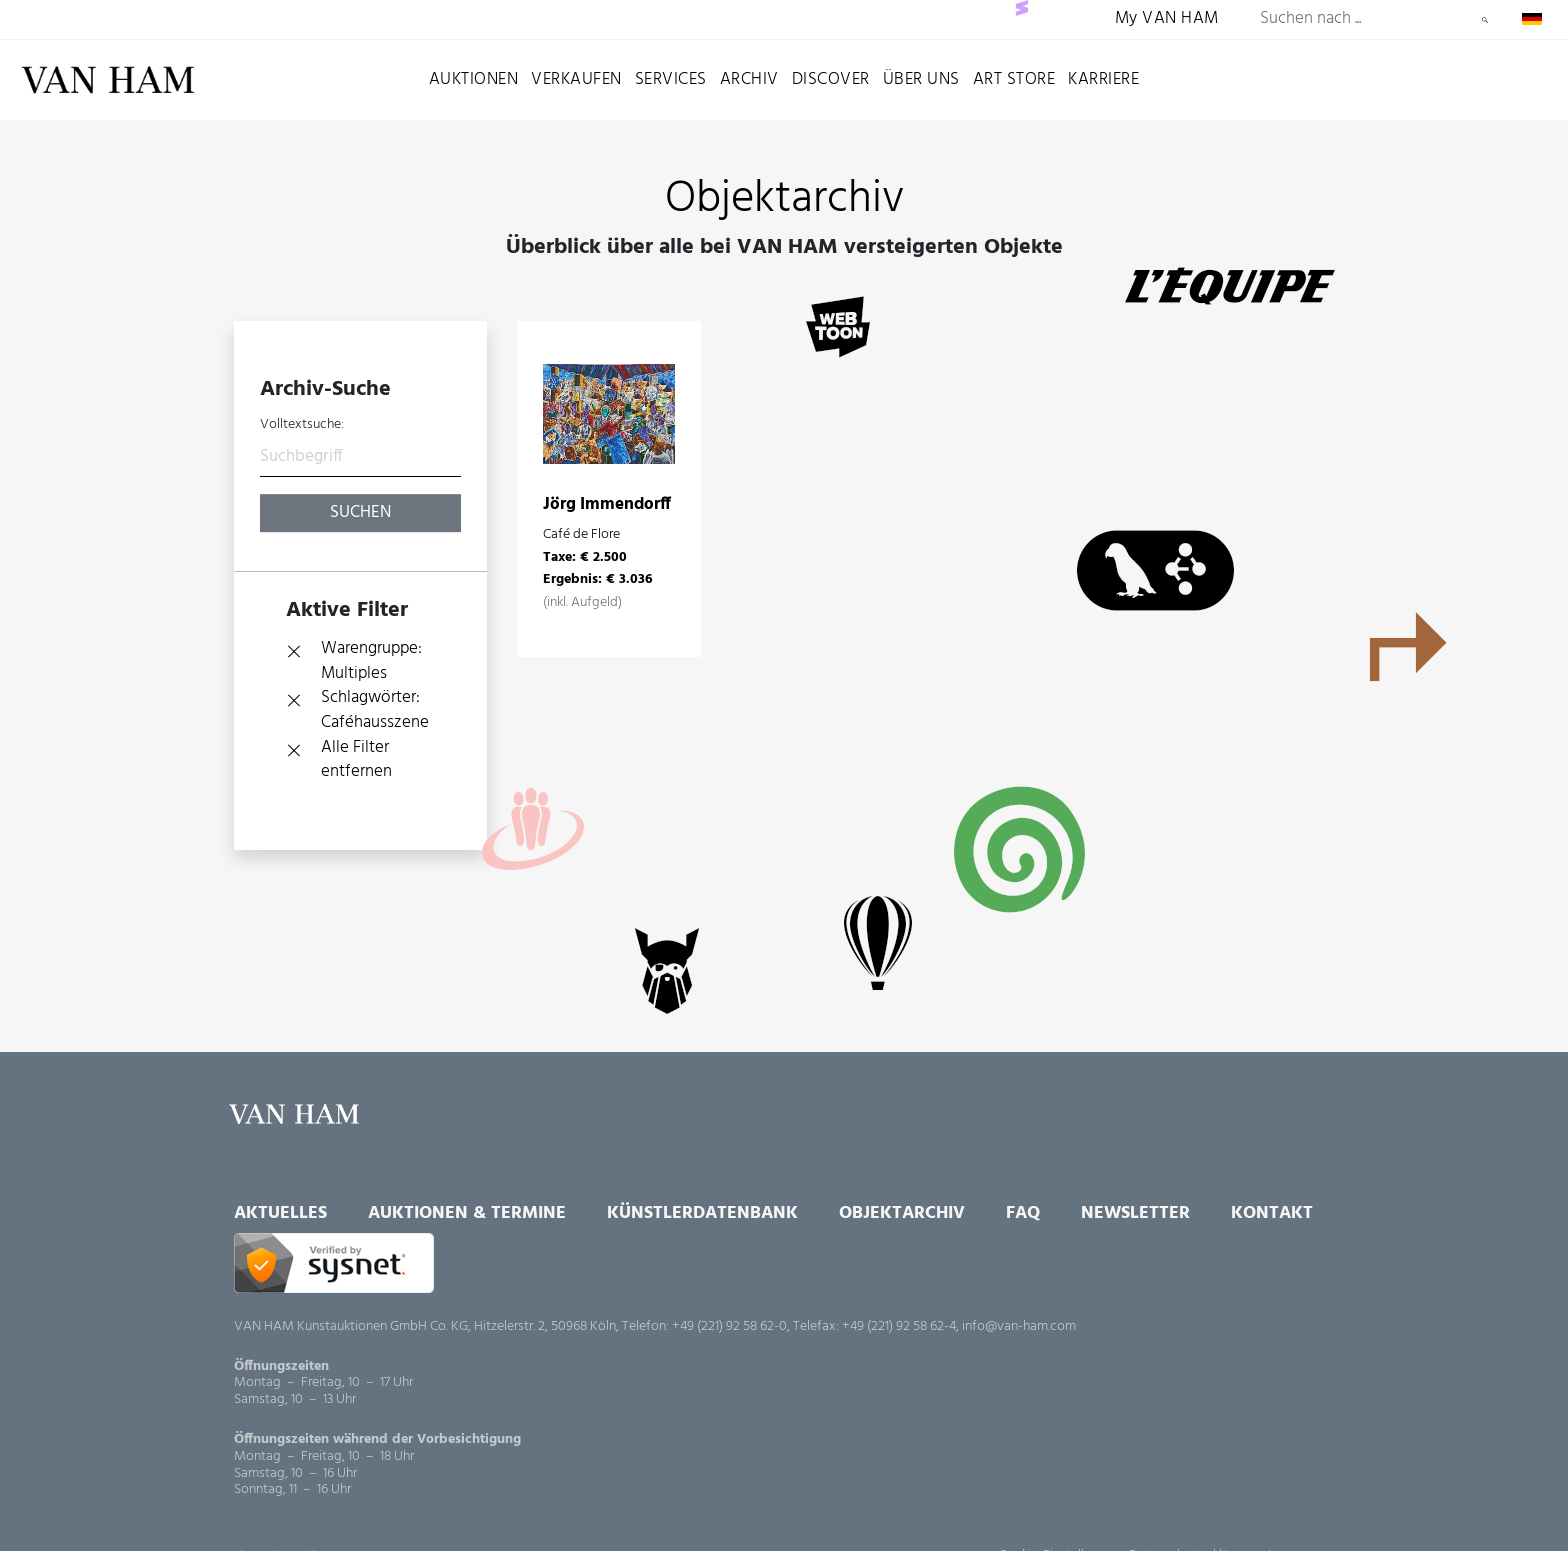 Image resolution: width=1568 pixels, height=1551 pixels. What do you see at coordinates (667, 971) in the screenshot?
I see `visit the odin project website` at bounding box center [667, 971].